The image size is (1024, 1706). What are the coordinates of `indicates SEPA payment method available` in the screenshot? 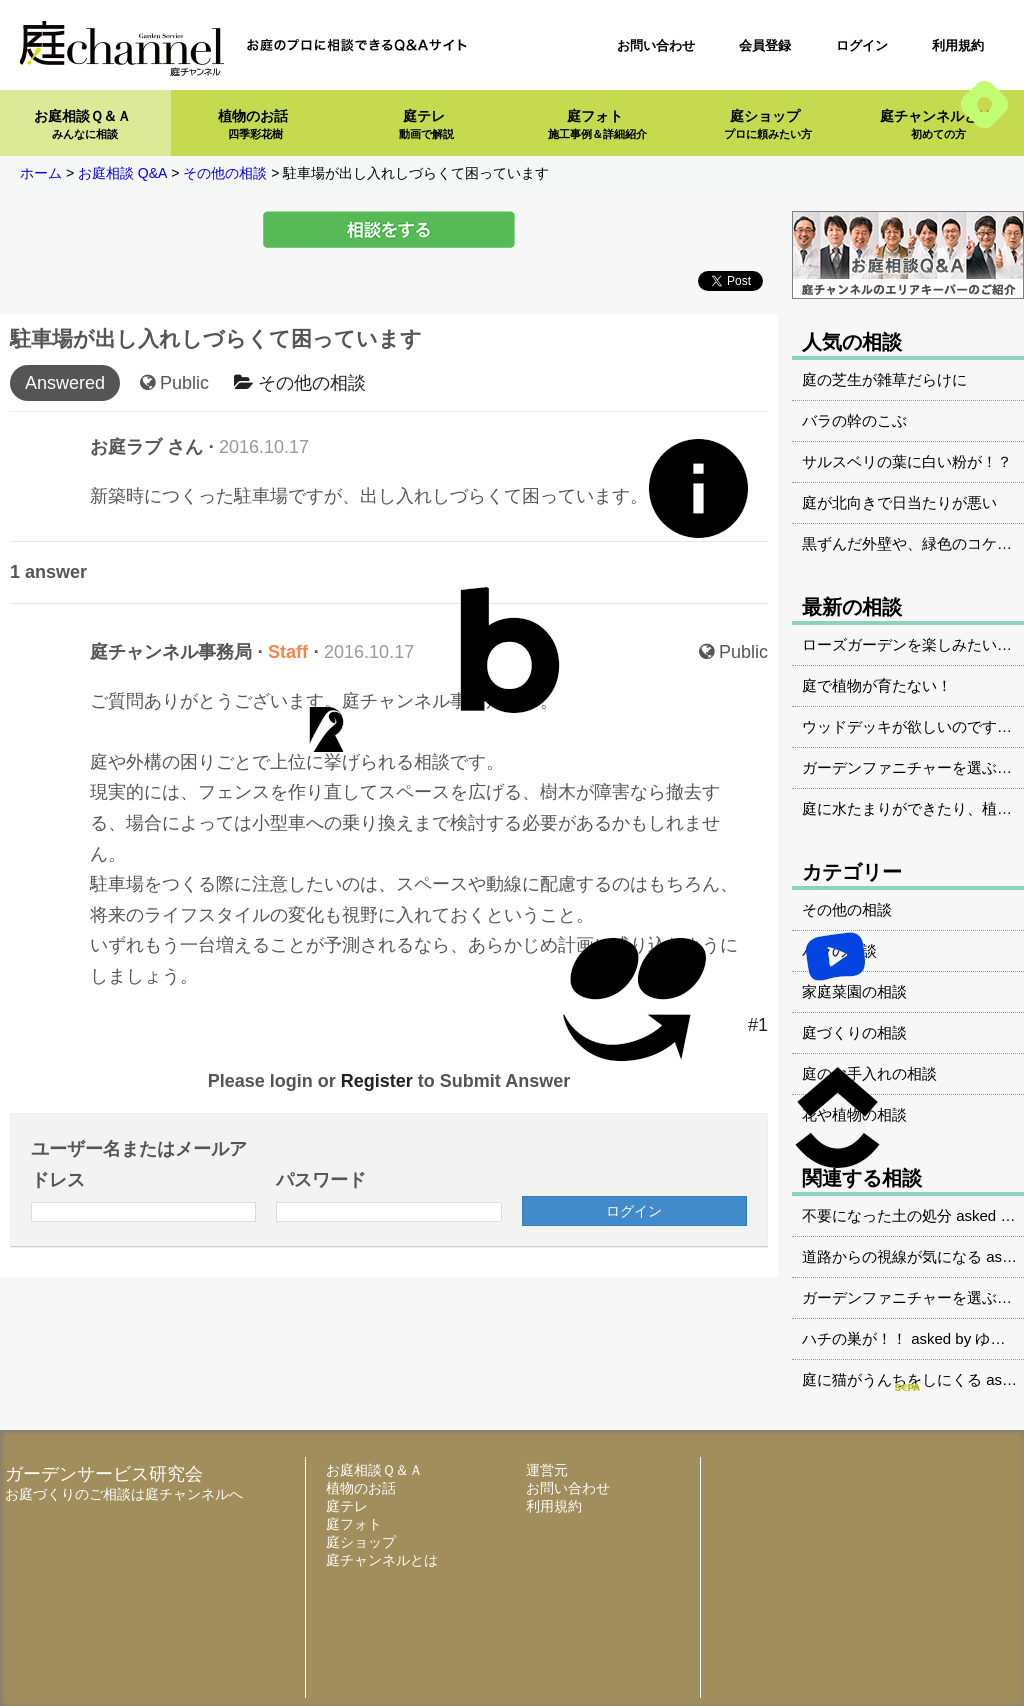 It's located at (907, 1387).